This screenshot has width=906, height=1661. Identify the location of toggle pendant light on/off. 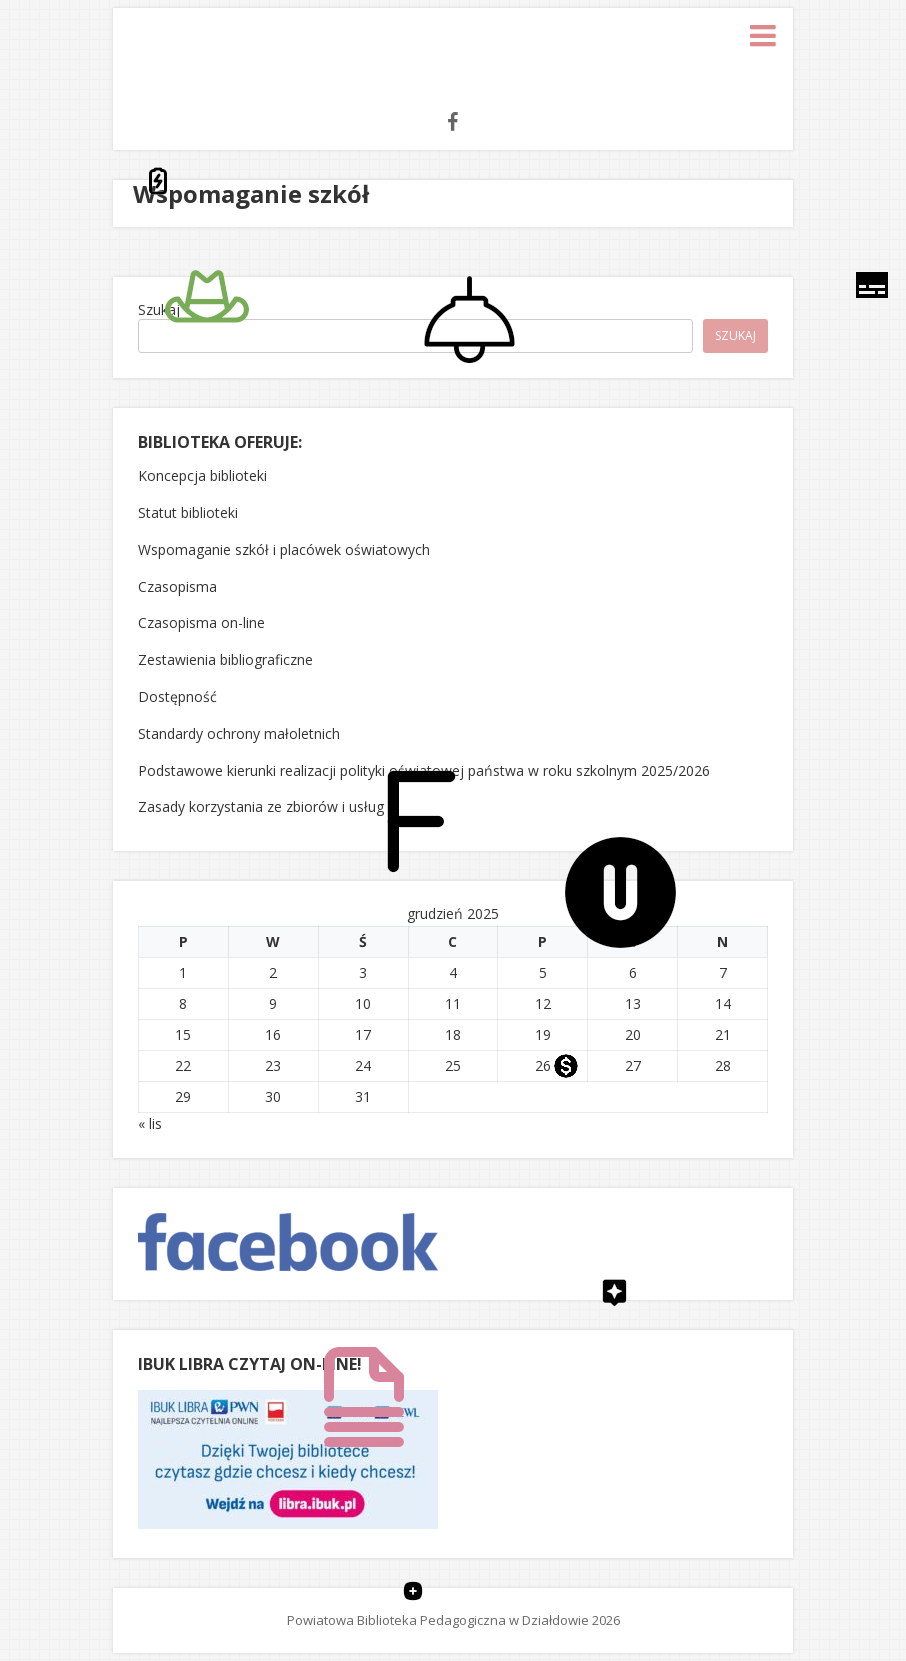
(469, 324).